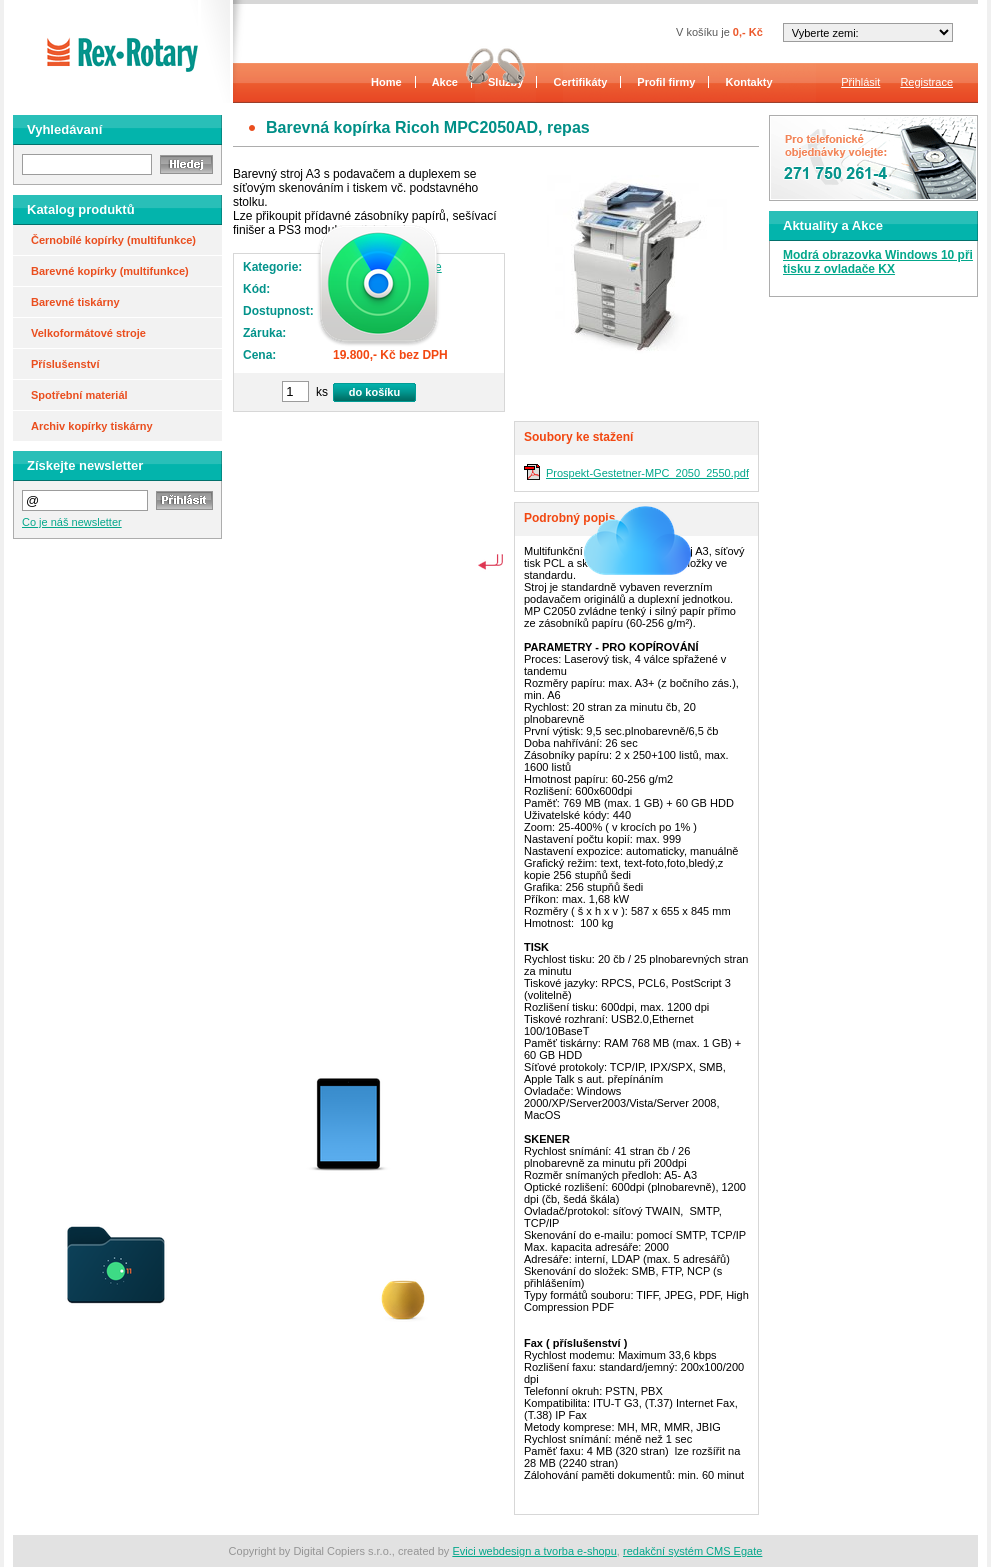  I want to click on open Find My app to locate devices or people, so click(378, 283).